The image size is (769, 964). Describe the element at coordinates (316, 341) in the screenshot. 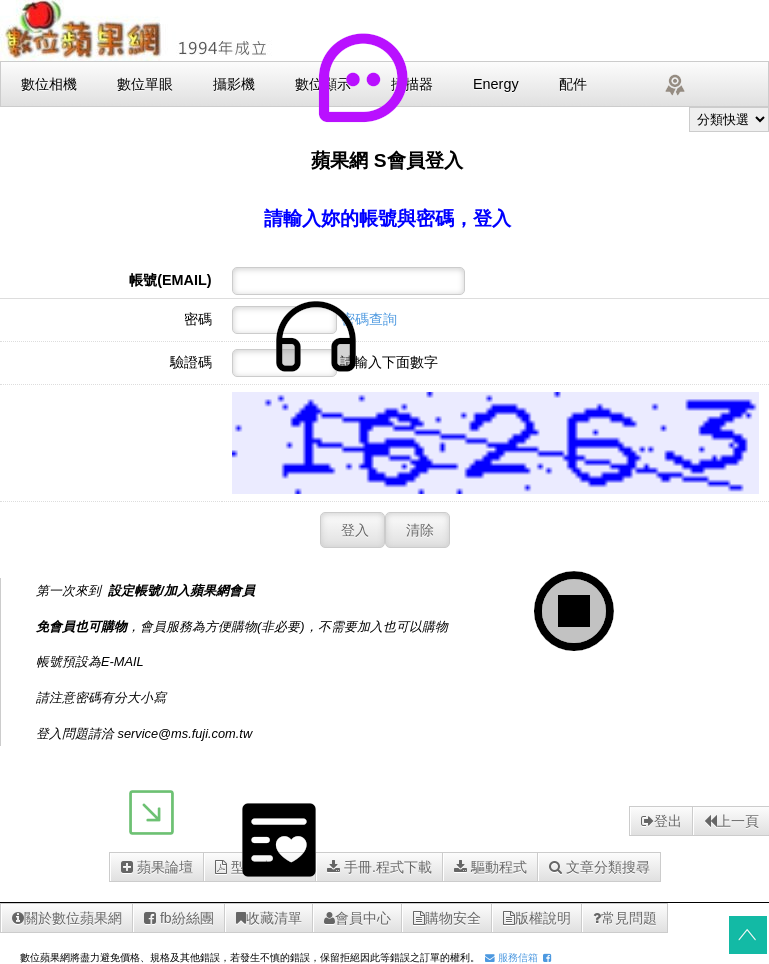

I see `access audio or music playback` at that location.